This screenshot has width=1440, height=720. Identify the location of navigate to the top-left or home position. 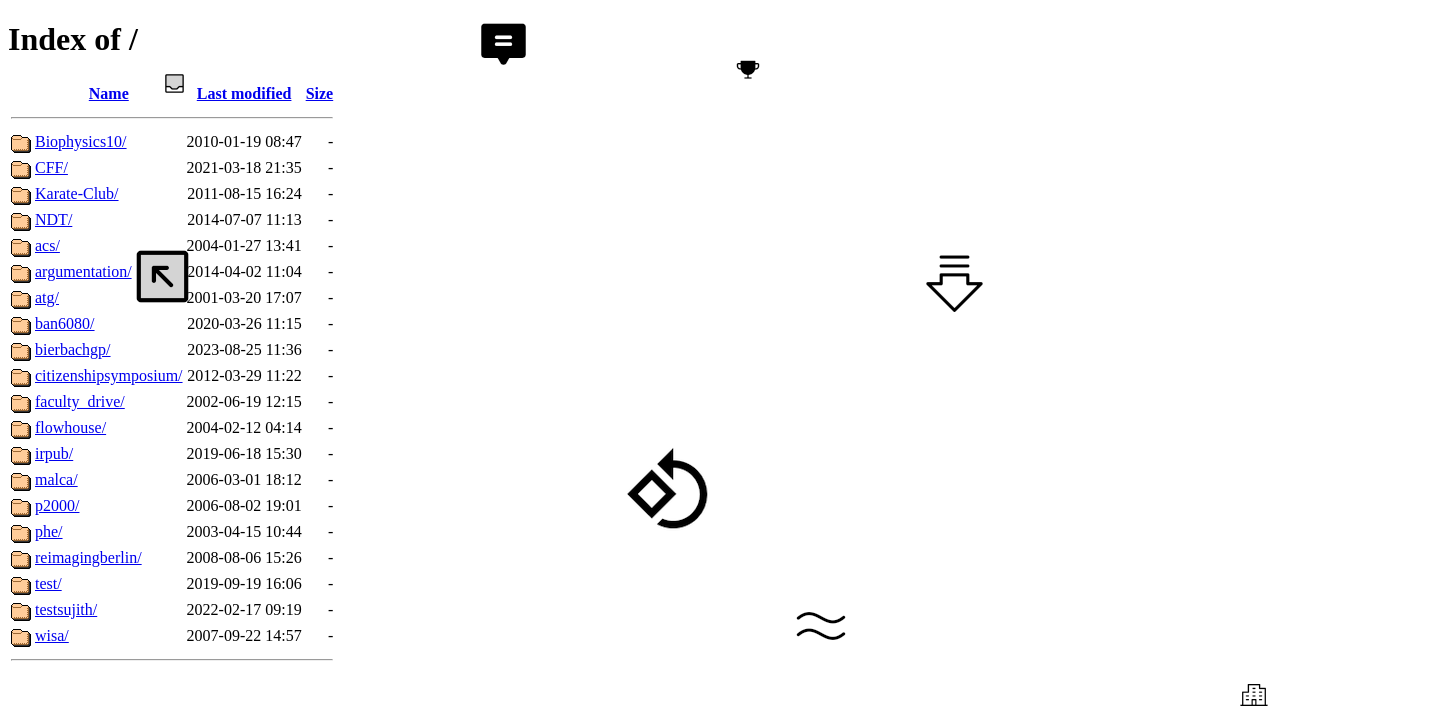
(162, 276).